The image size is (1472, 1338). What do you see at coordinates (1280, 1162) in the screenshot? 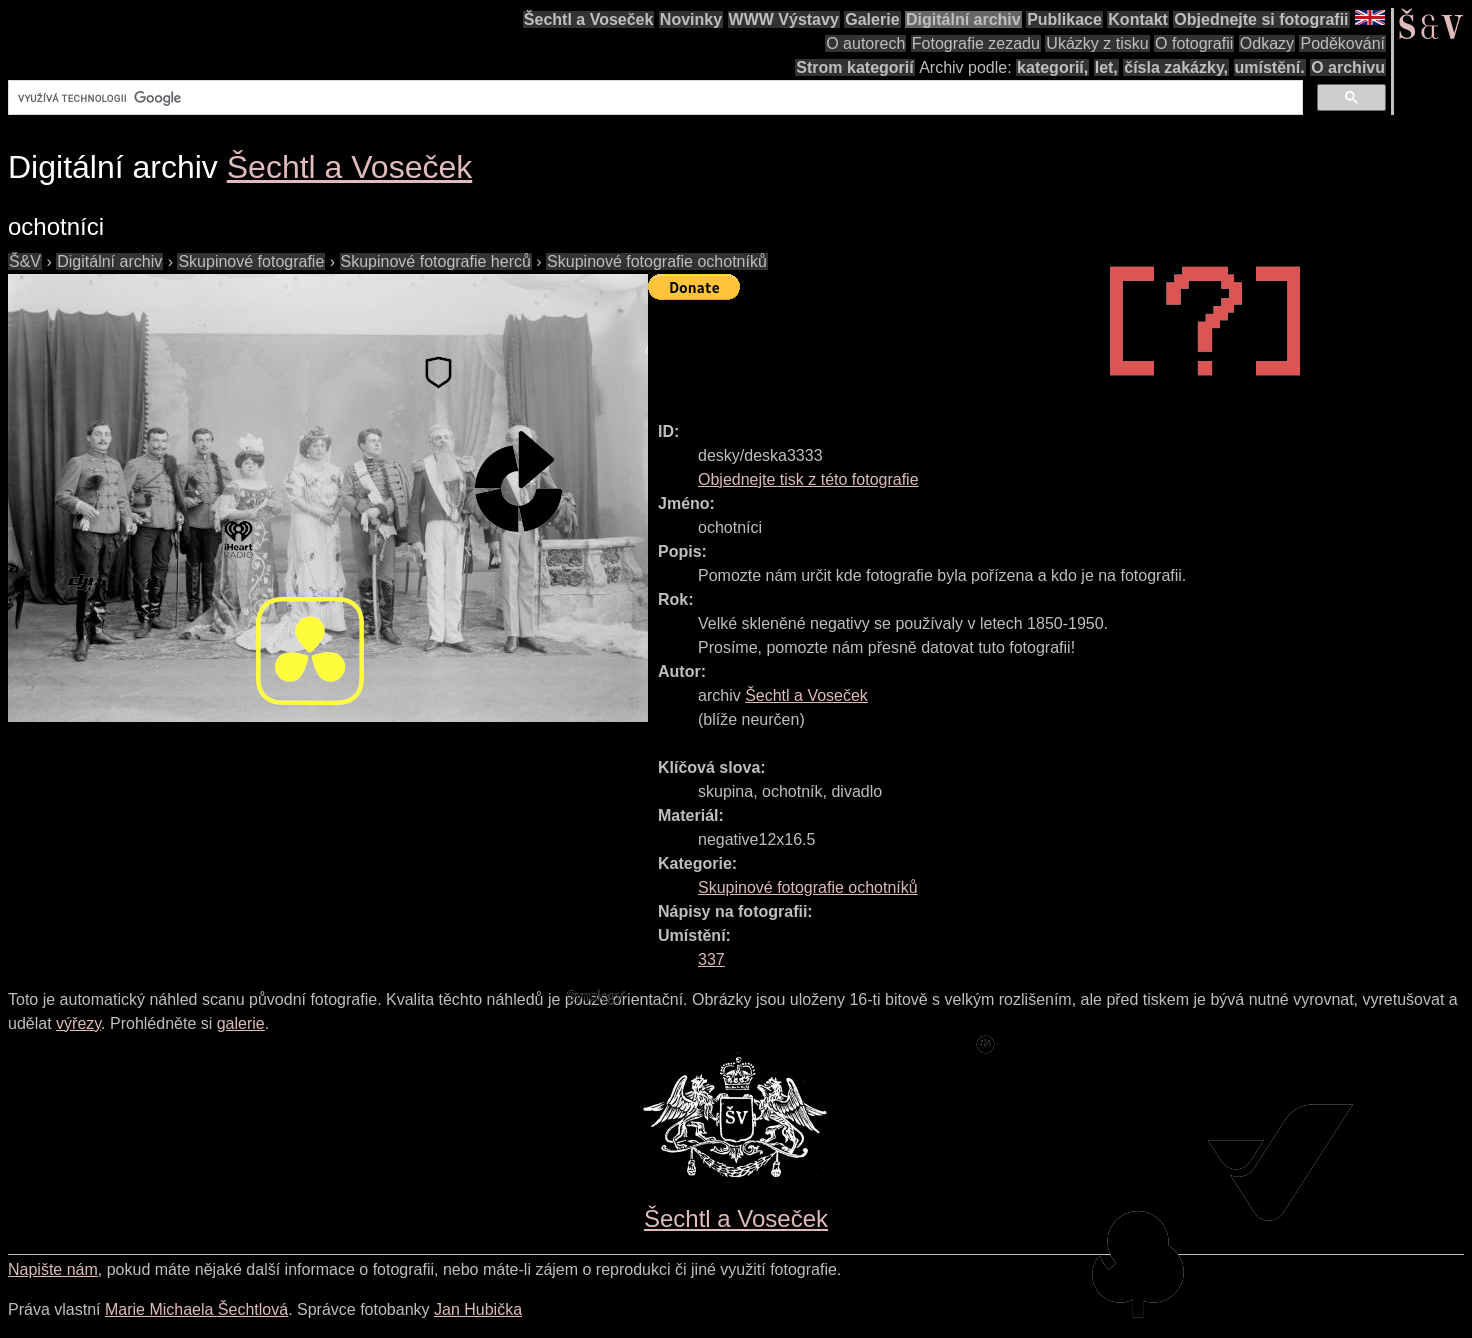
I see `voip.ms logo` at bounding box center [1280, 1162].